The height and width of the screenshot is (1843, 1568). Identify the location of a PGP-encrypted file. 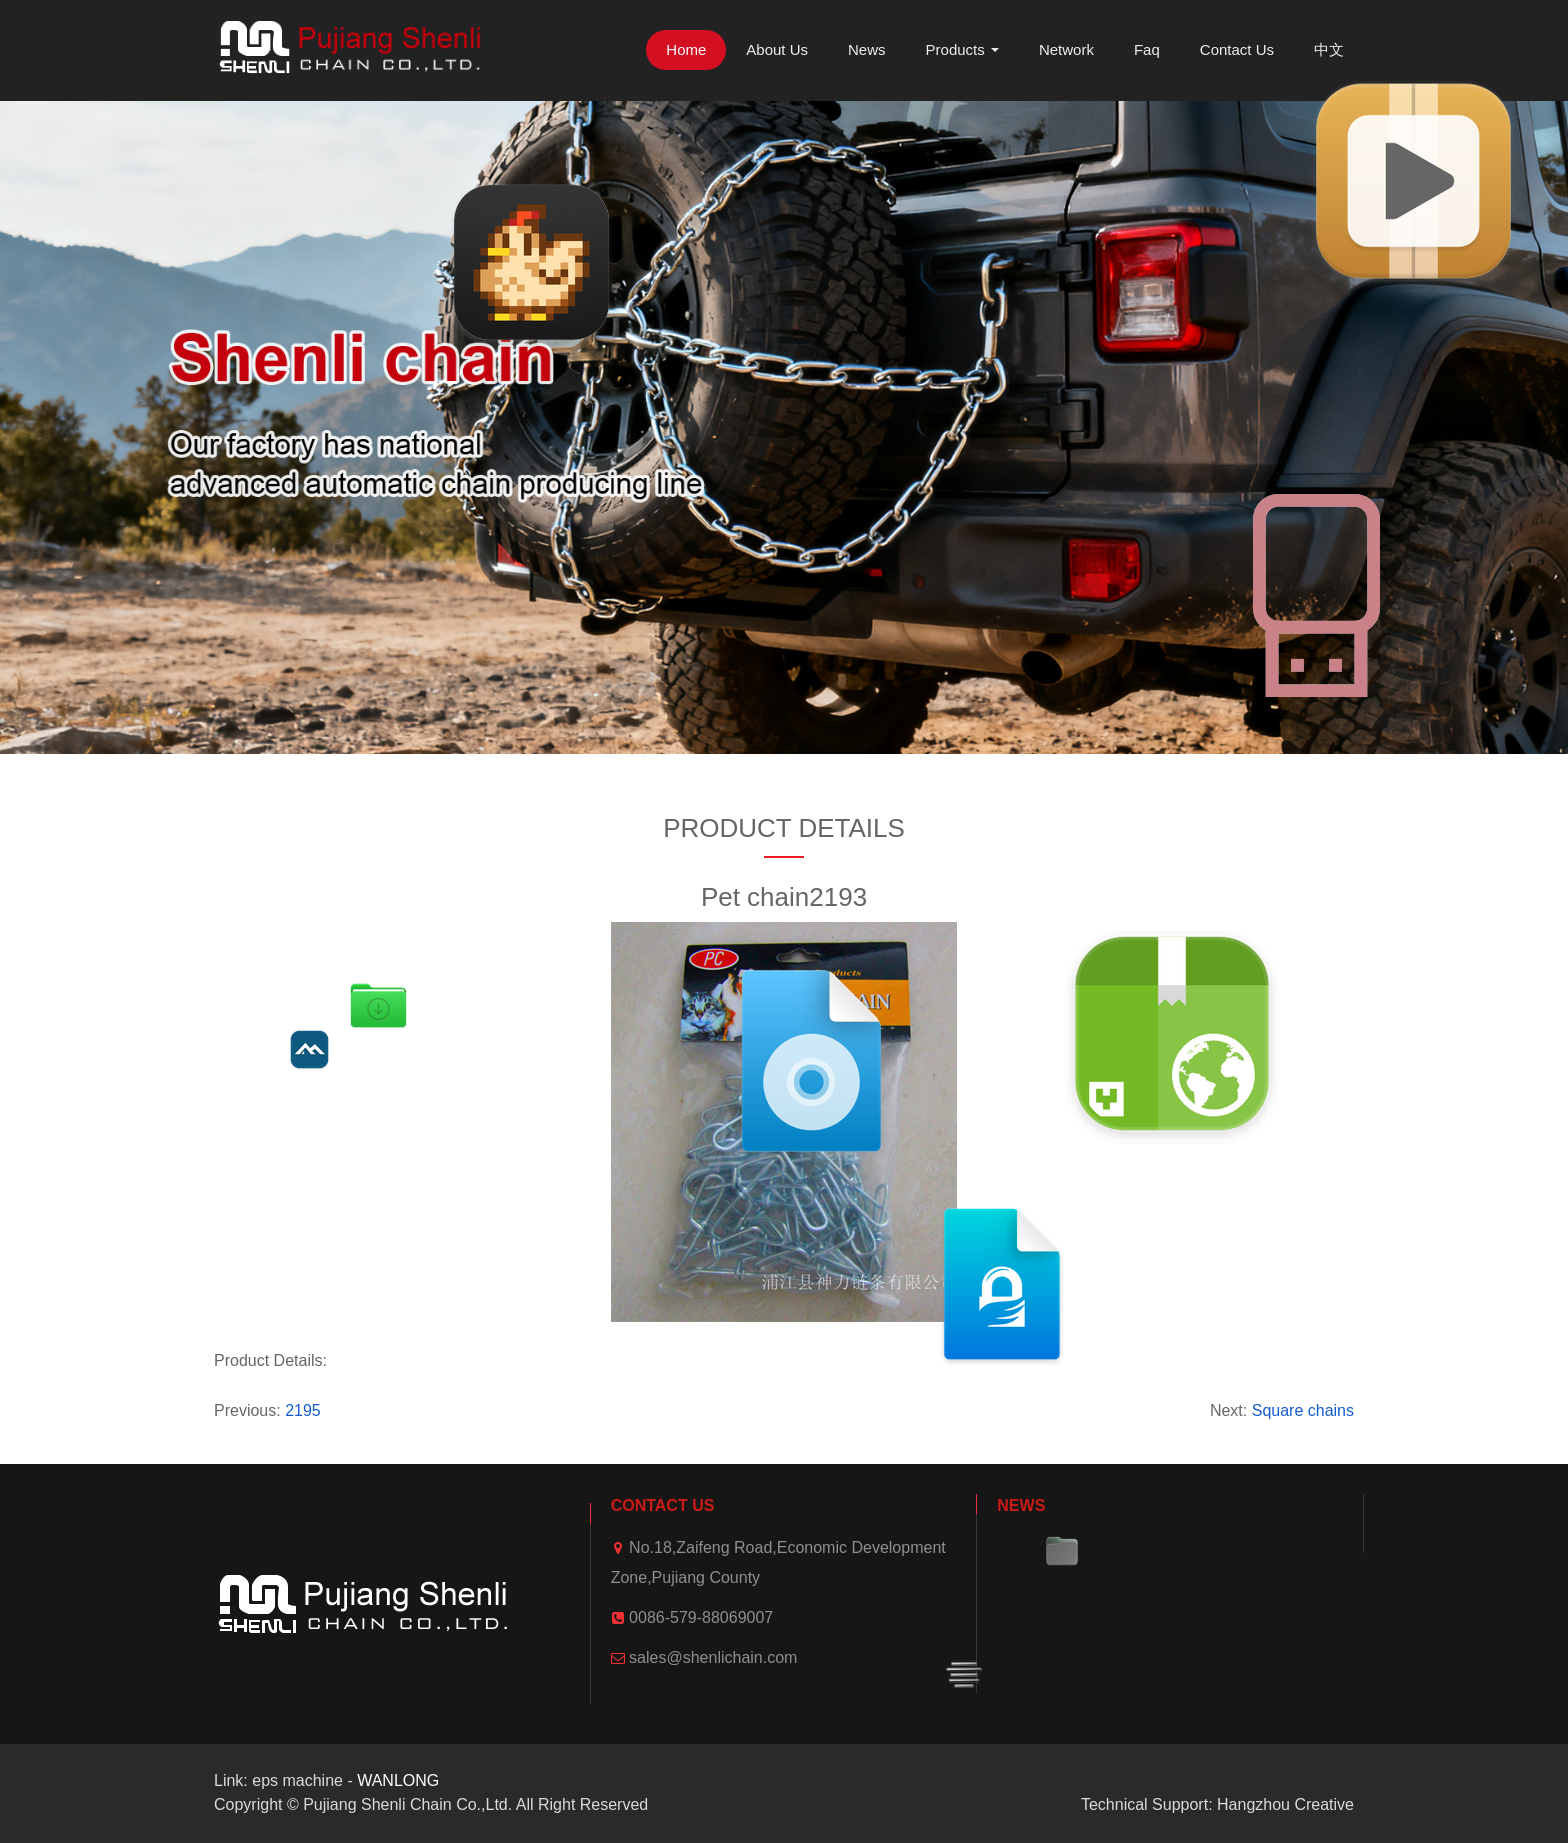
(1002, 1284).